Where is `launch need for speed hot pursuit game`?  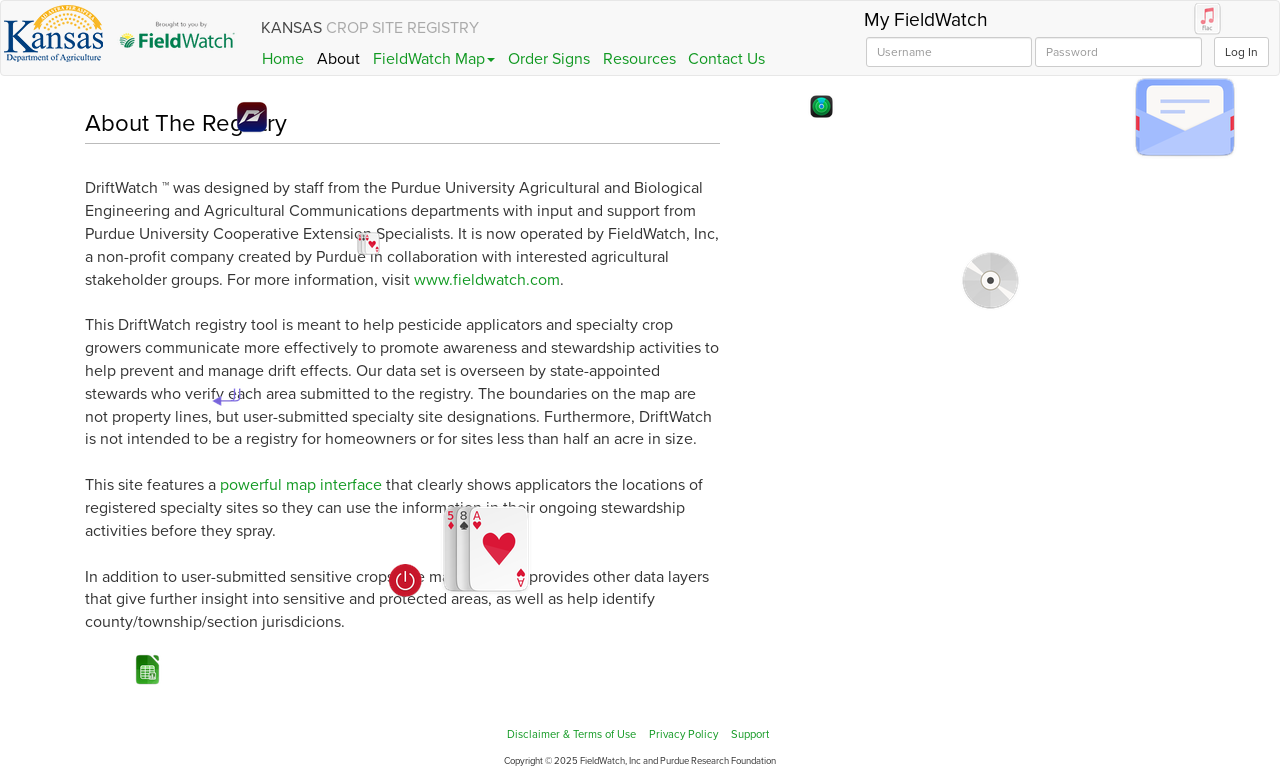
launch need for speed hot pursuit game is located at coordinates (252, 117).